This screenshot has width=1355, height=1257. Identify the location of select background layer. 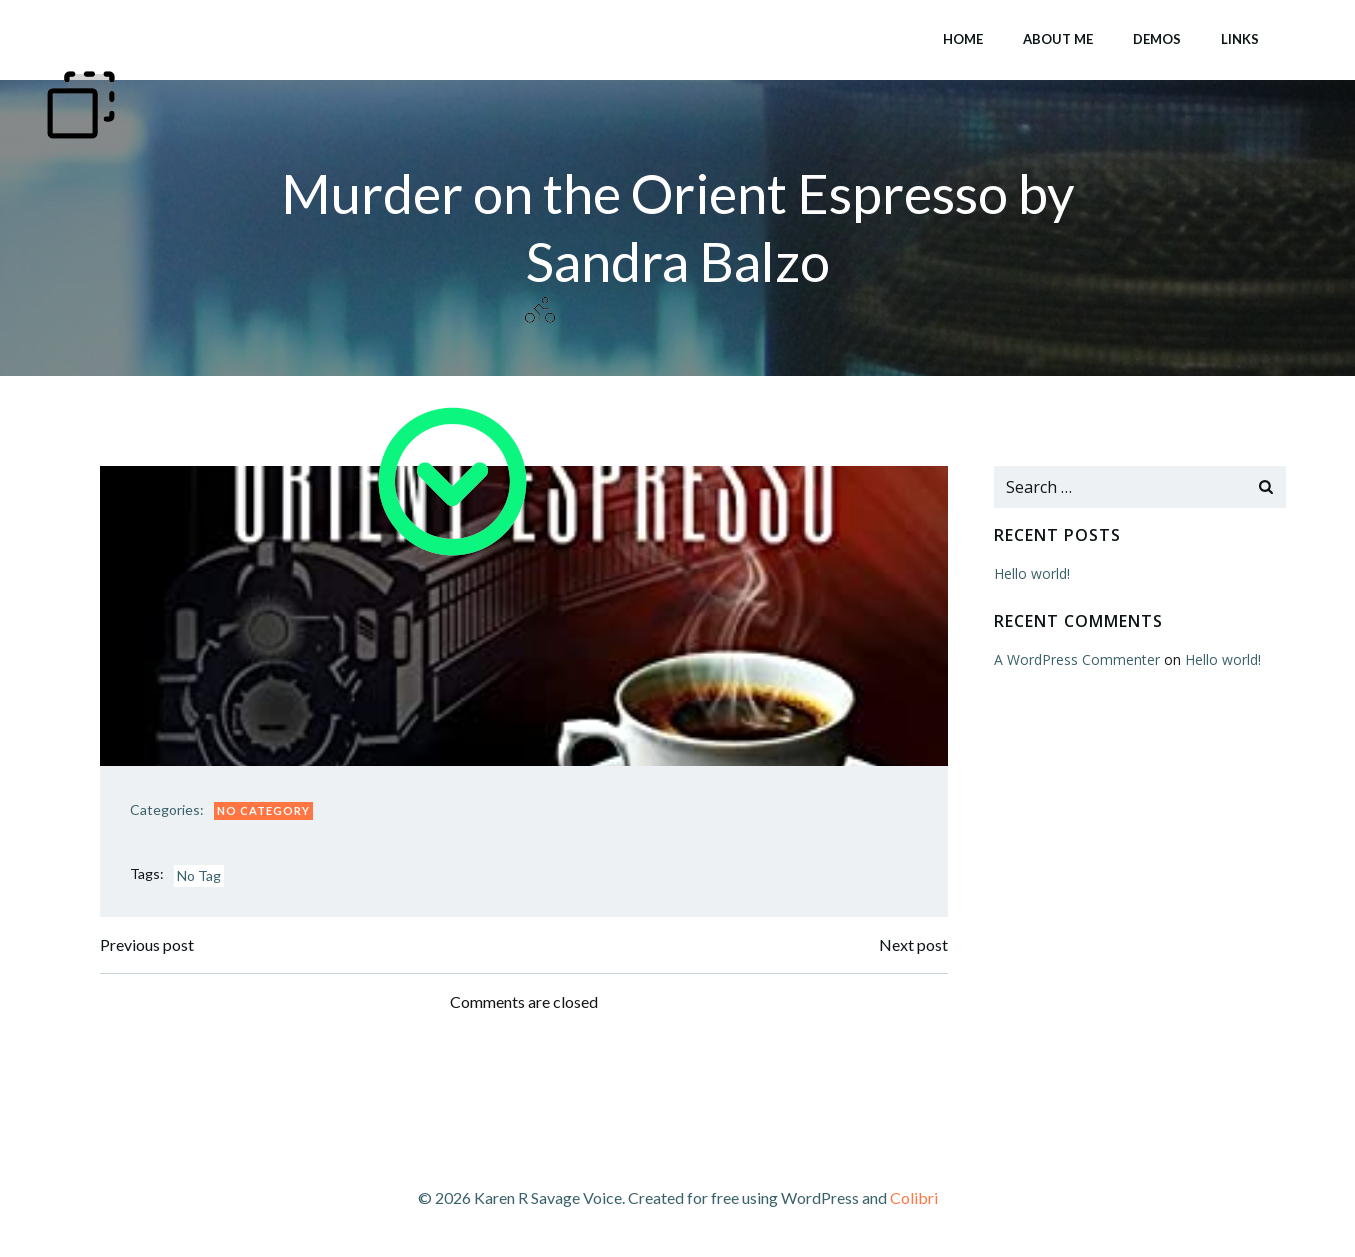
(81, 105).